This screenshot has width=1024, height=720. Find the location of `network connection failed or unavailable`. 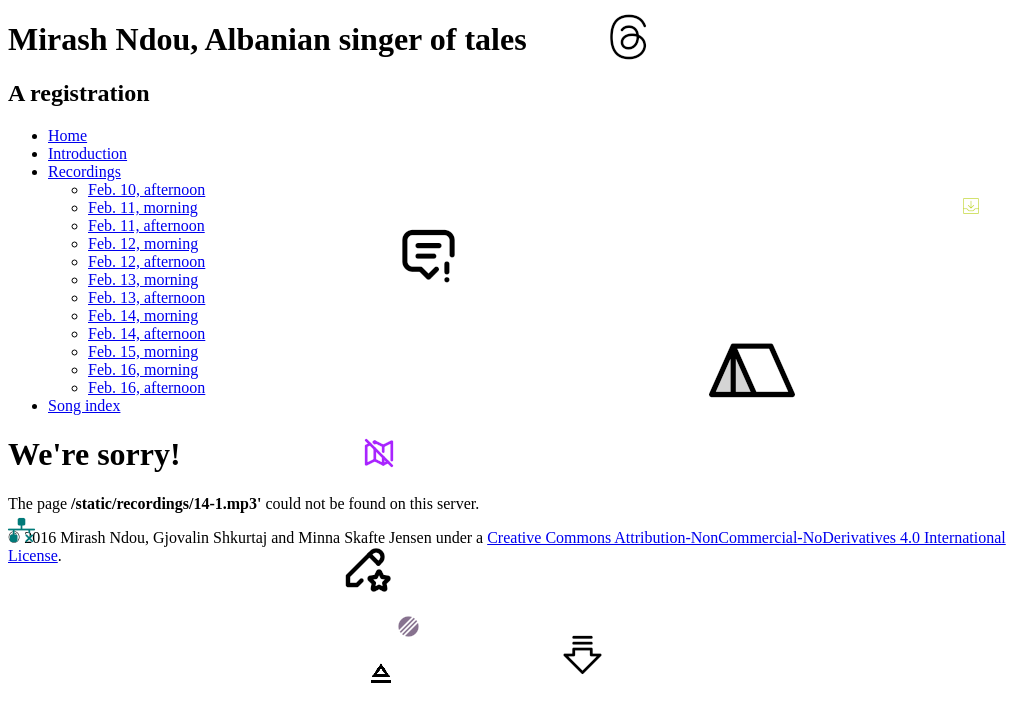

network connection failed or unavailable is located at coordinates (21, 530).